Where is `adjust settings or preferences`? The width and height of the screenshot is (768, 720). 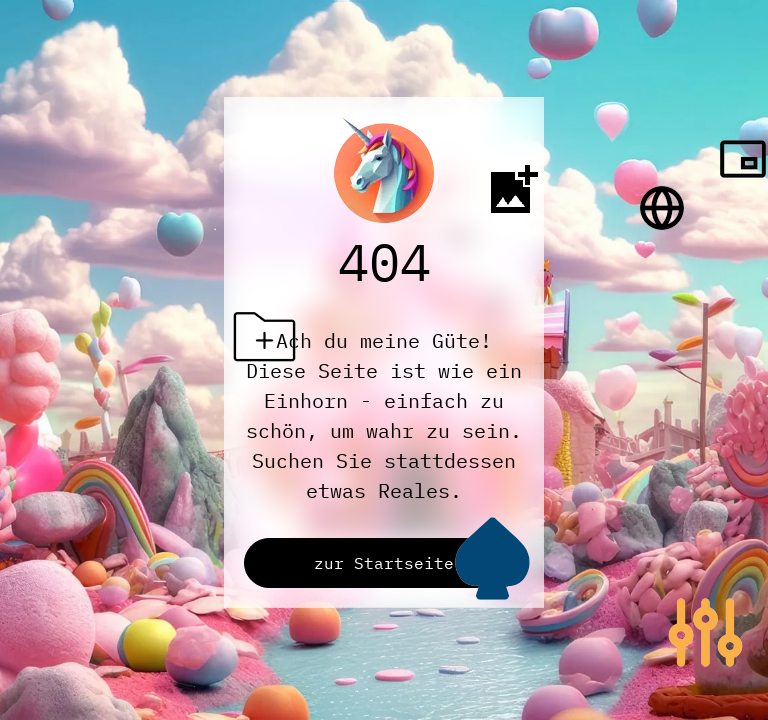
adjust settings or preferences is located at coordinates (705, 632).